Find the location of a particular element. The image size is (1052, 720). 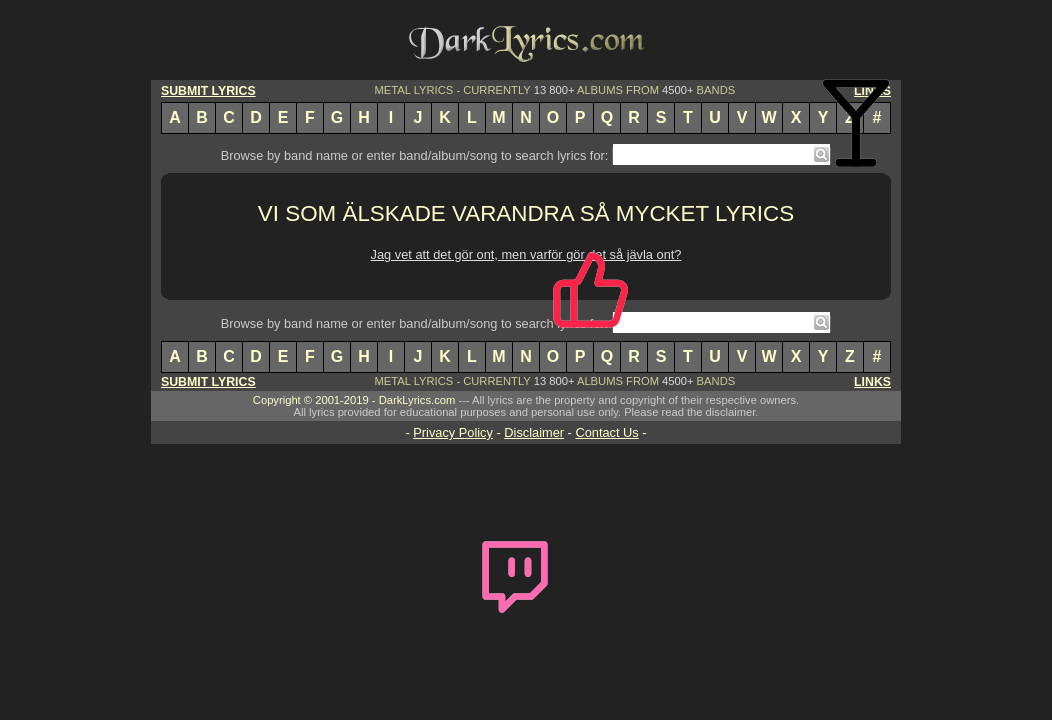

browse cocktail or drink recipes is located at coordinates (856, 121).